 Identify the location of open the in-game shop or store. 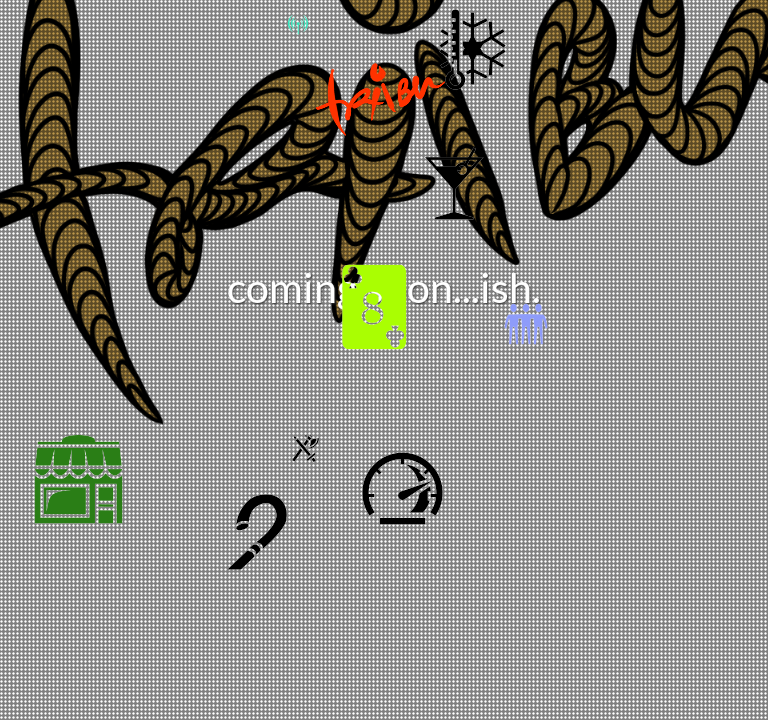
(78, 479).